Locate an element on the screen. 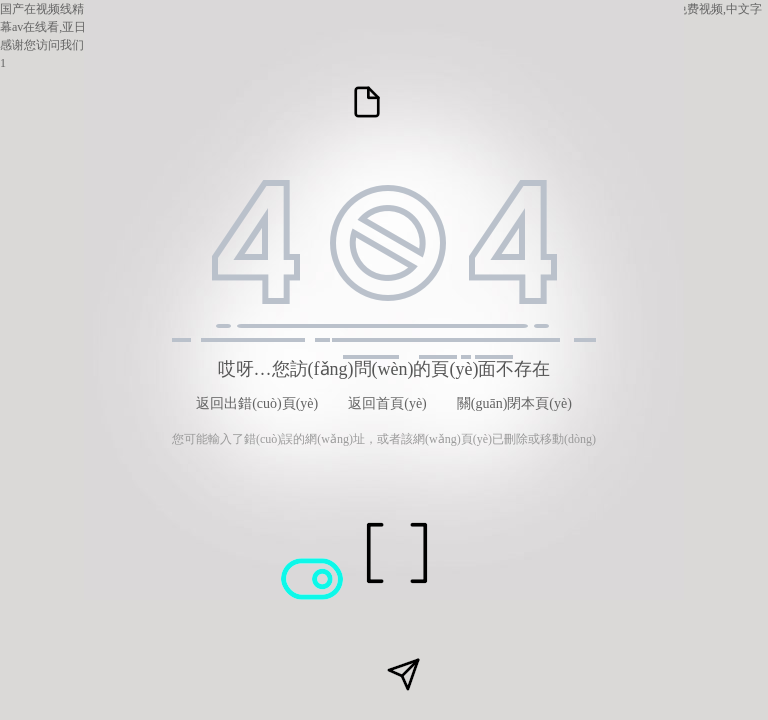 The image size is (768, 720). toggle switch in the on/enabled position is located at coordinates (312, 579).